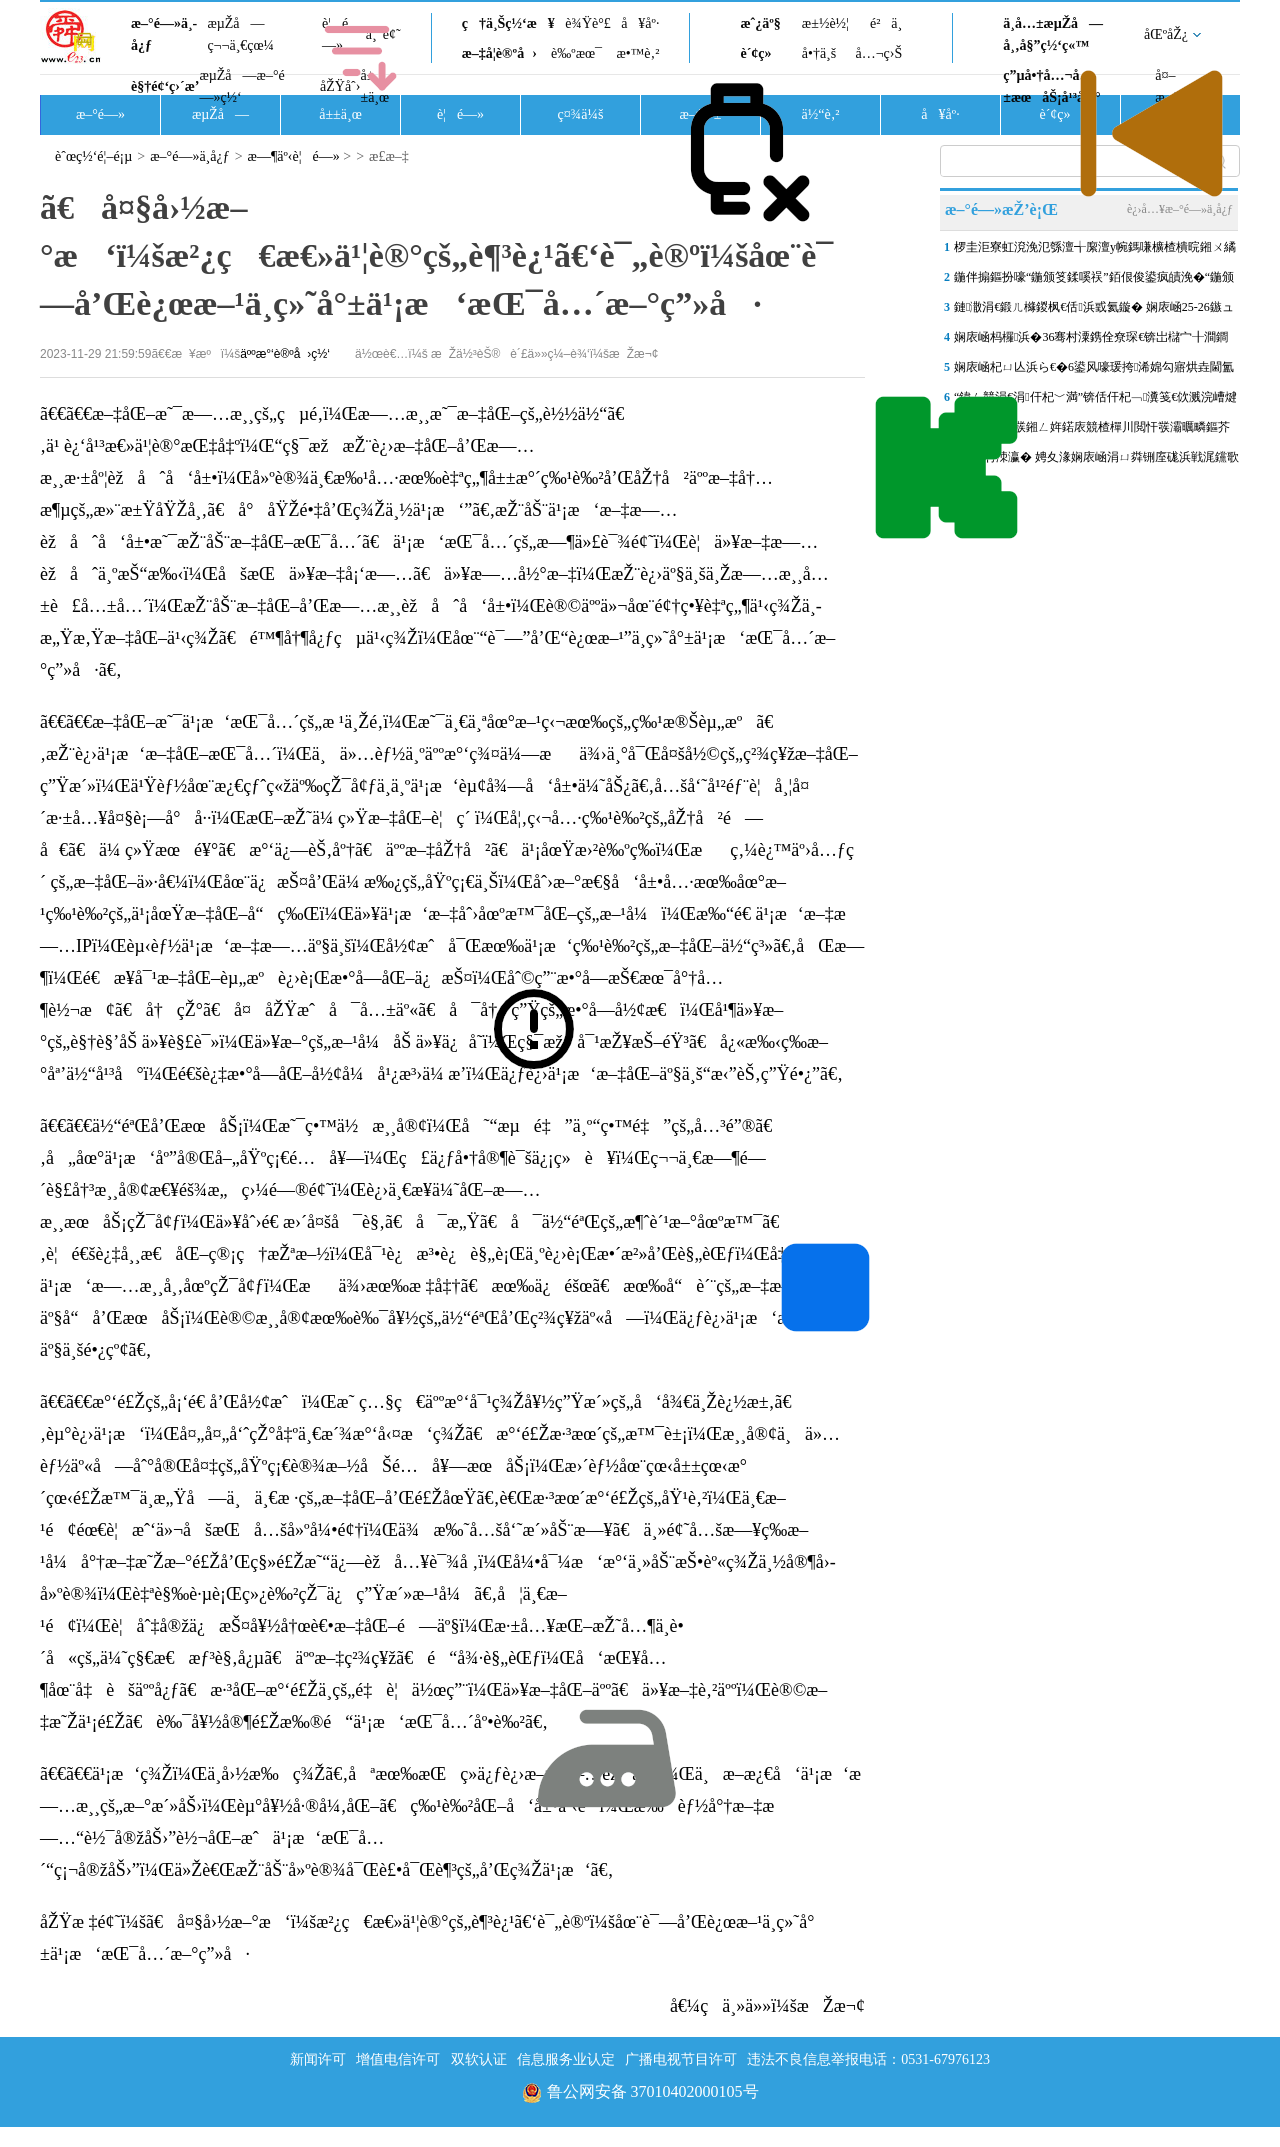 The image size is (1280, 2147). I want to click on crop image to square aspect ratio, so click(825, 1287).